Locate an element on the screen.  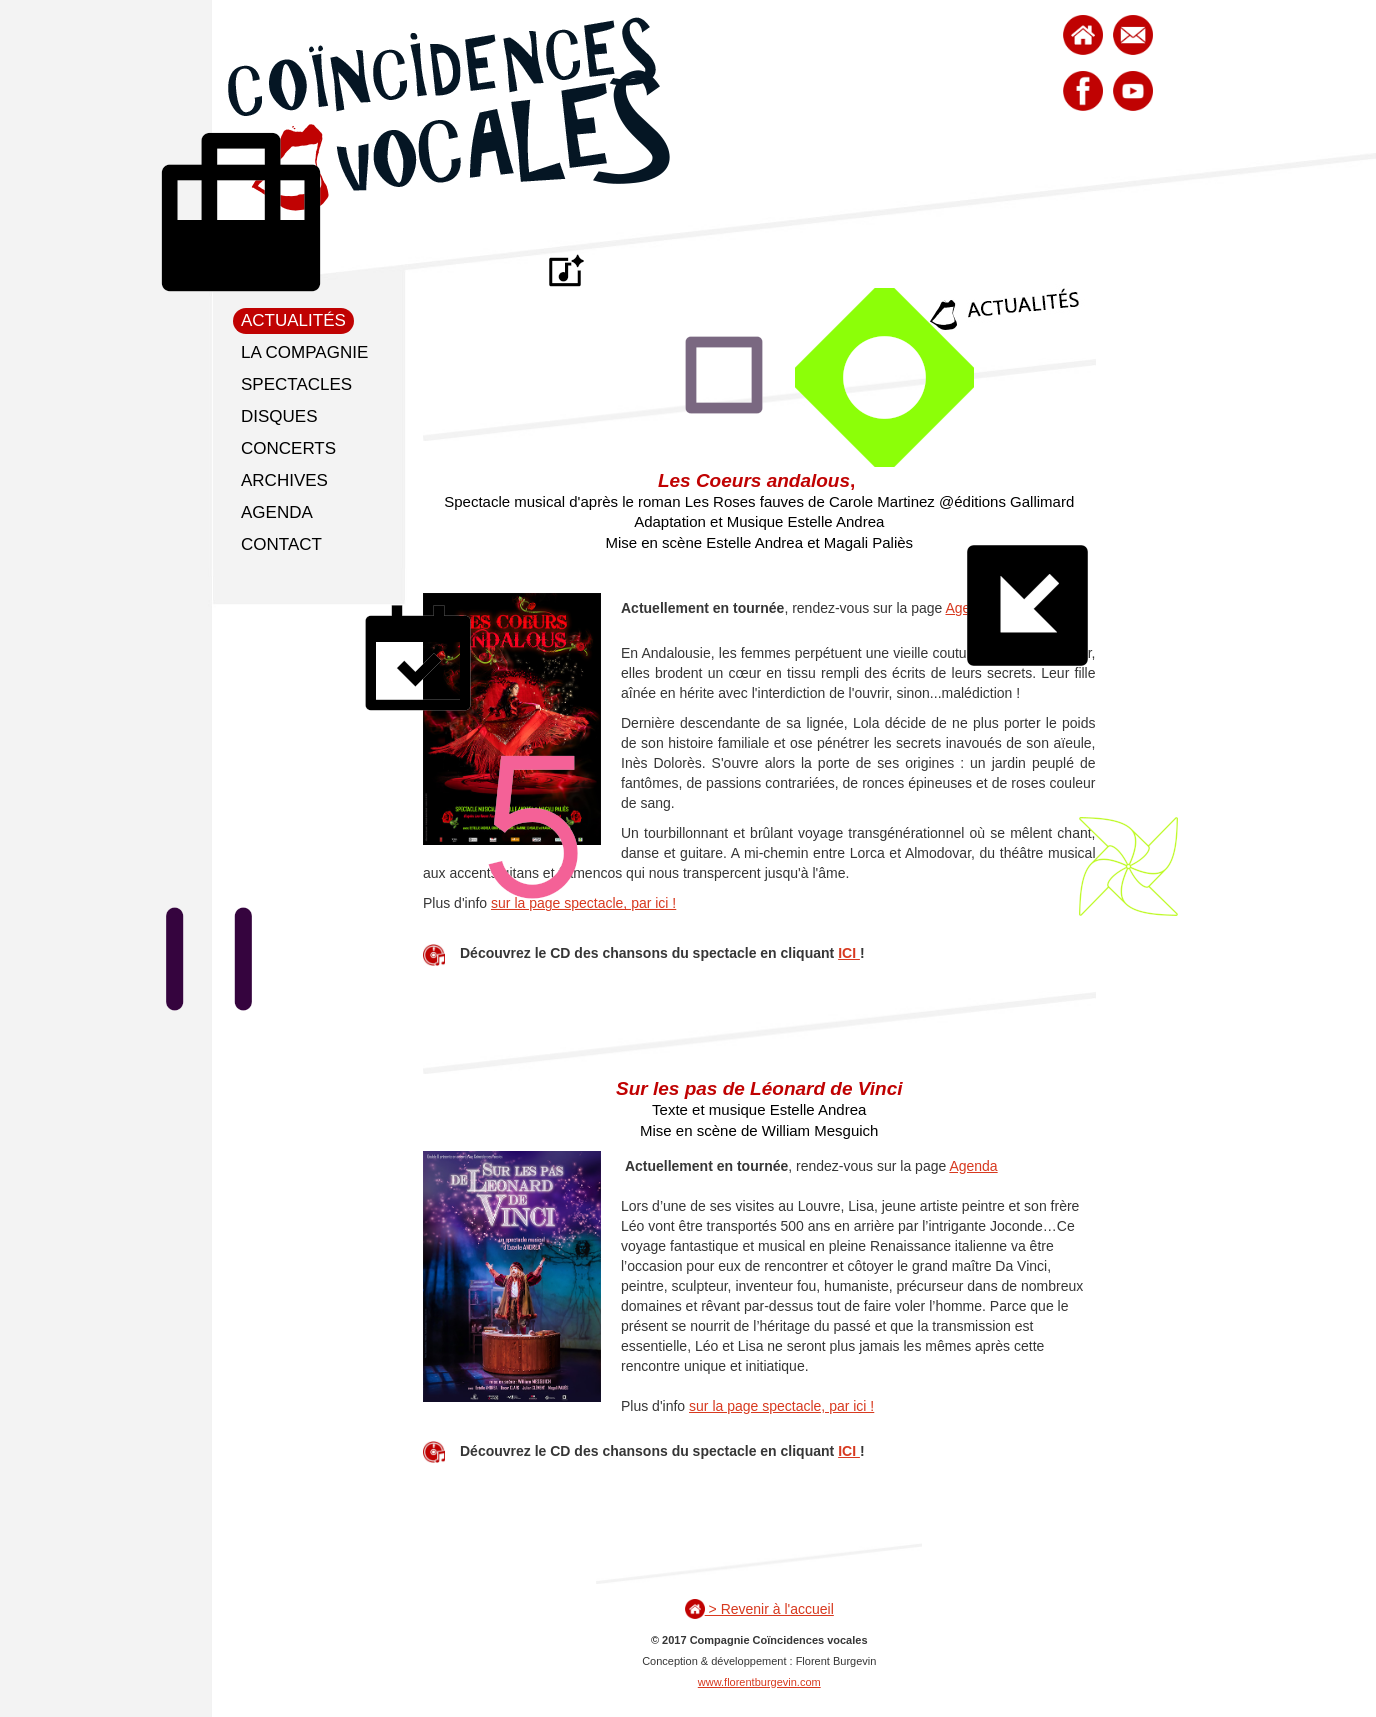
confirm a scheduled event or appointment is located at coordinates (418, 663).